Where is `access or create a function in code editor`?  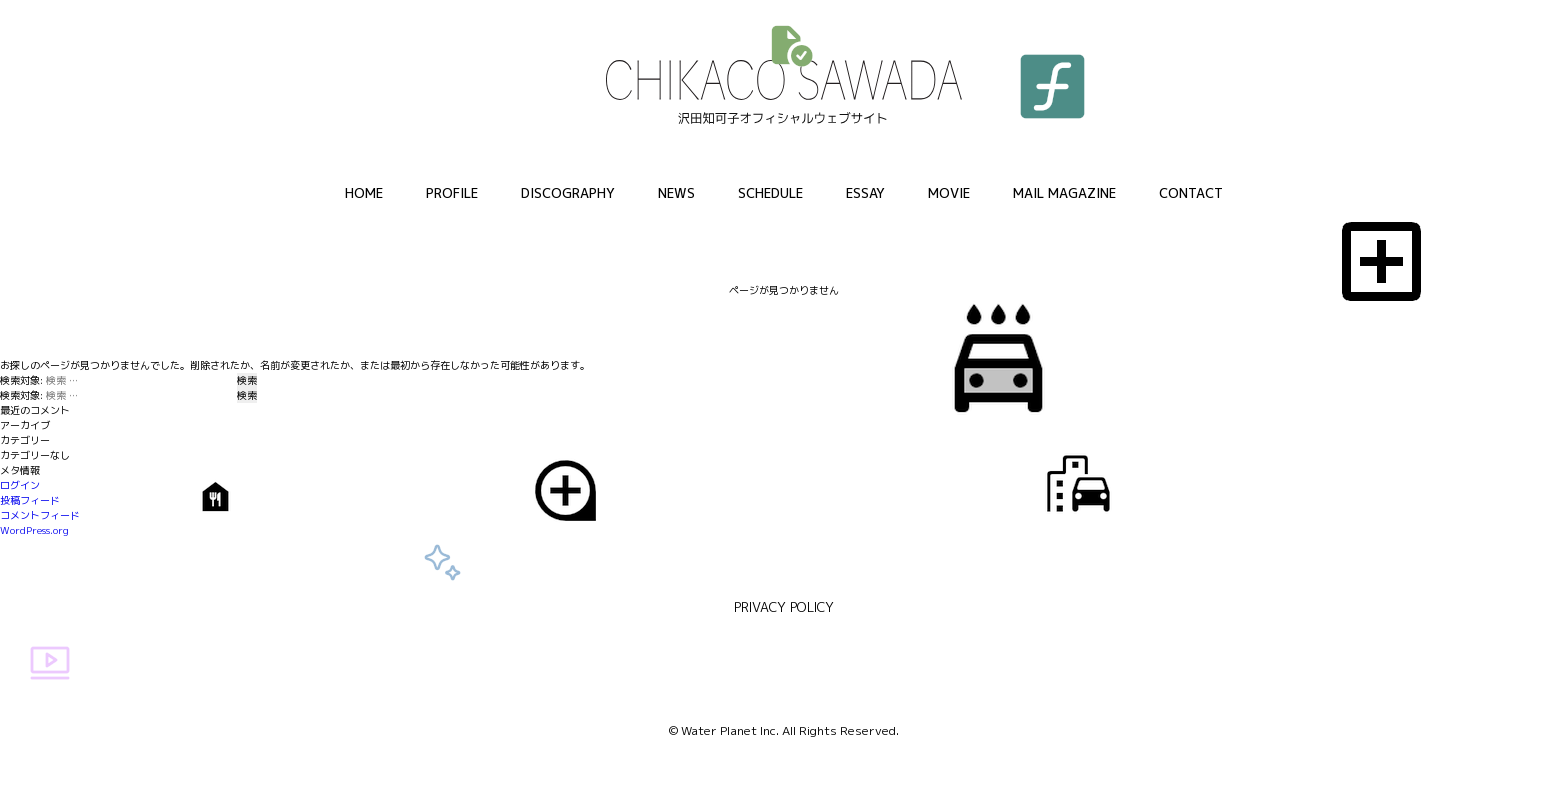
access or create a function in code editor is located at coordinates (1052, 86).